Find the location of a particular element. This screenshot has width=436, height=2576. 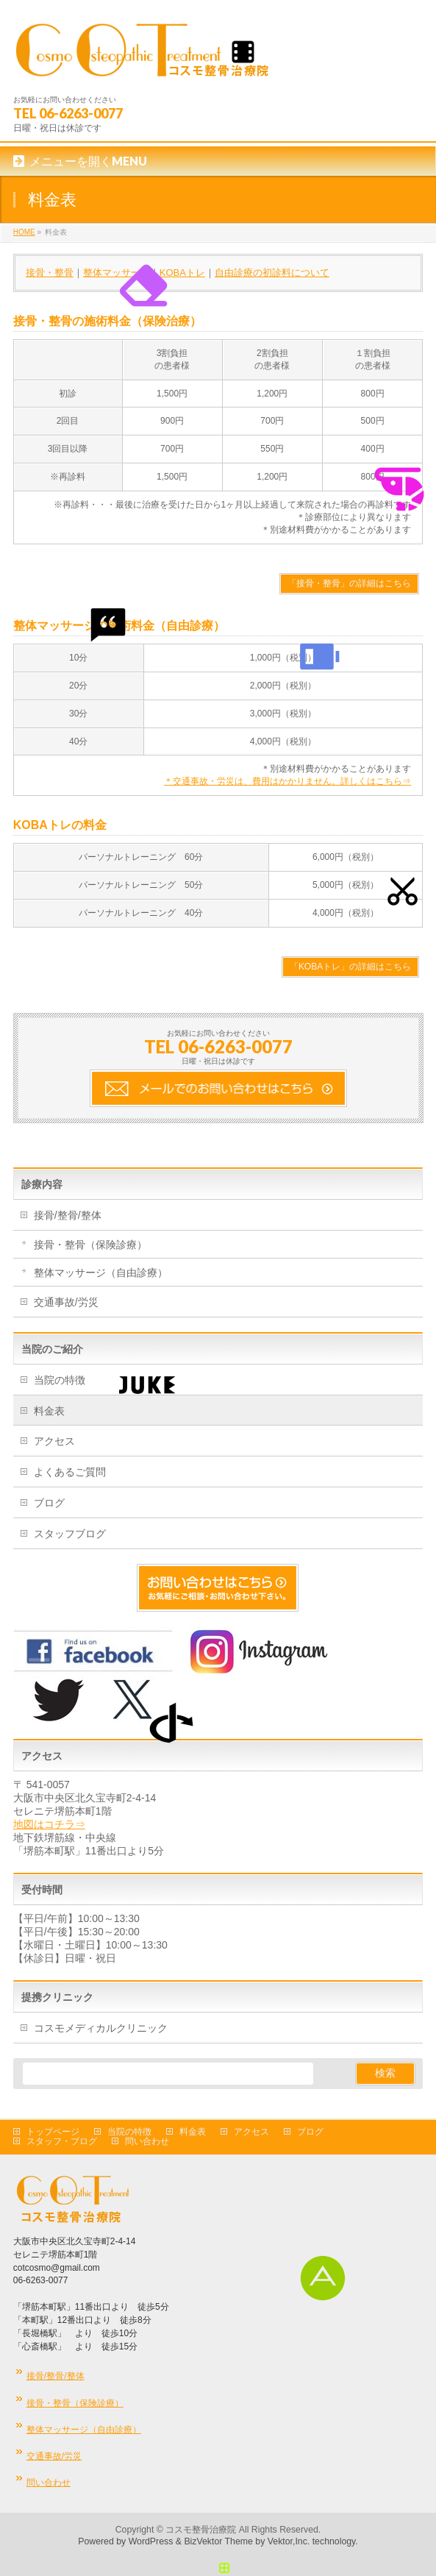

view quoted messages is located at coordinates (108, 624).